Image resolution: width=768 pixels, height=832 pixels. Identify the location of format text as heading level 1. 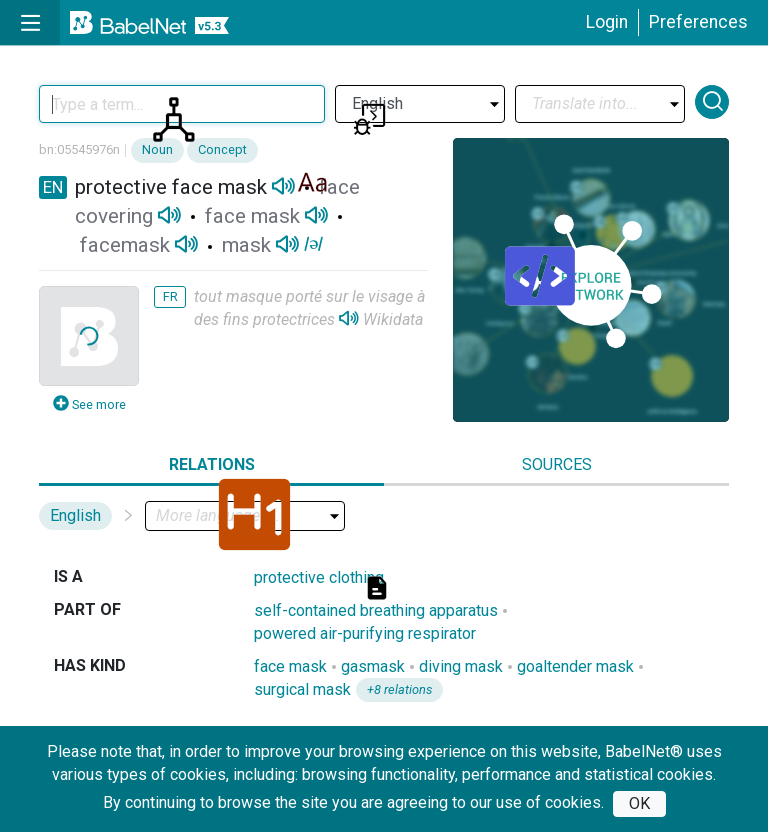
(254, 514).